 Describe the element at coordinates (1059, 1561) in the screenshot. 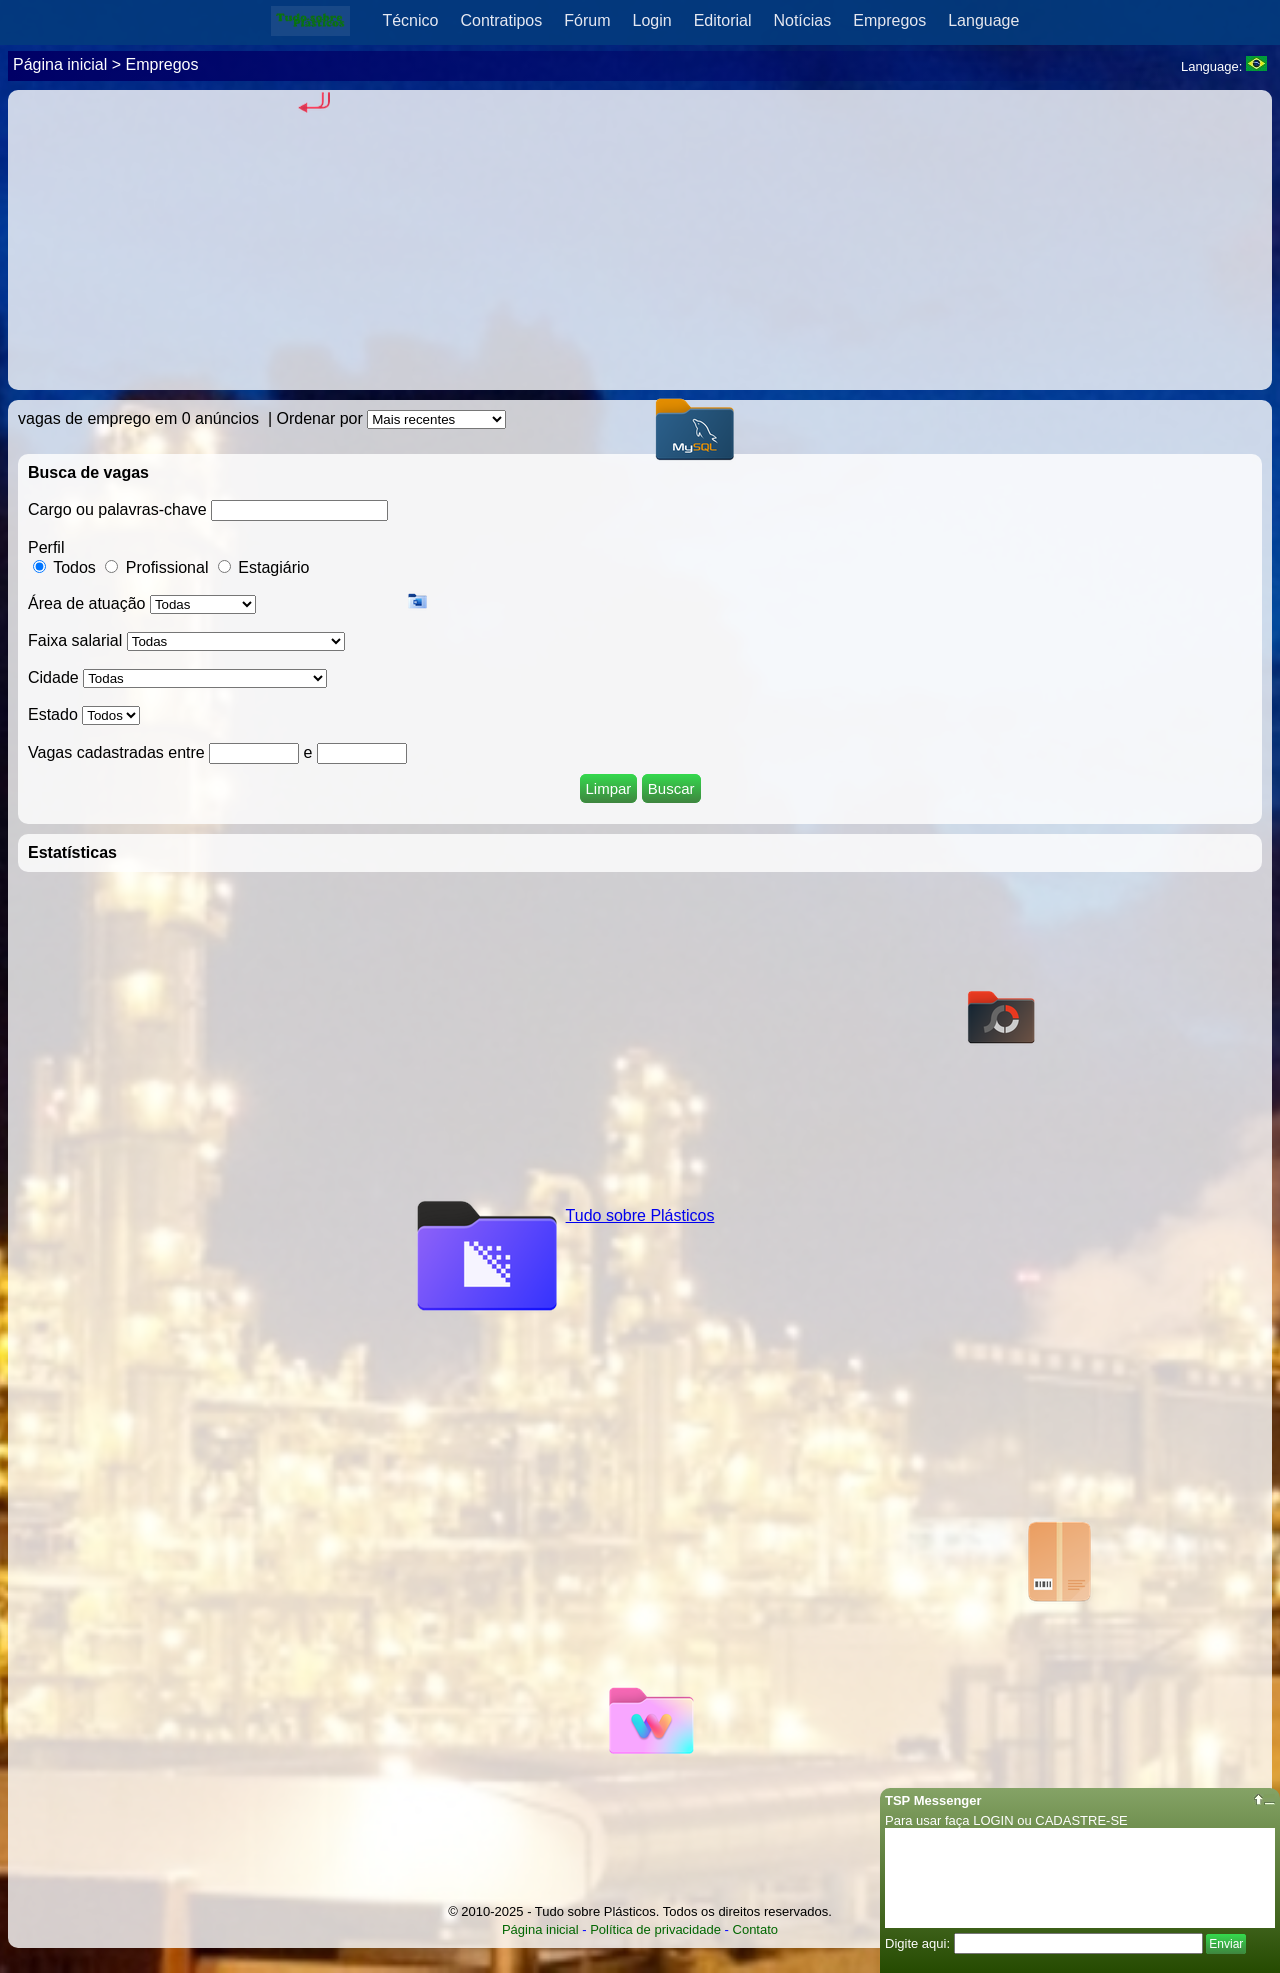

I see `compressed file or archive` at that location.